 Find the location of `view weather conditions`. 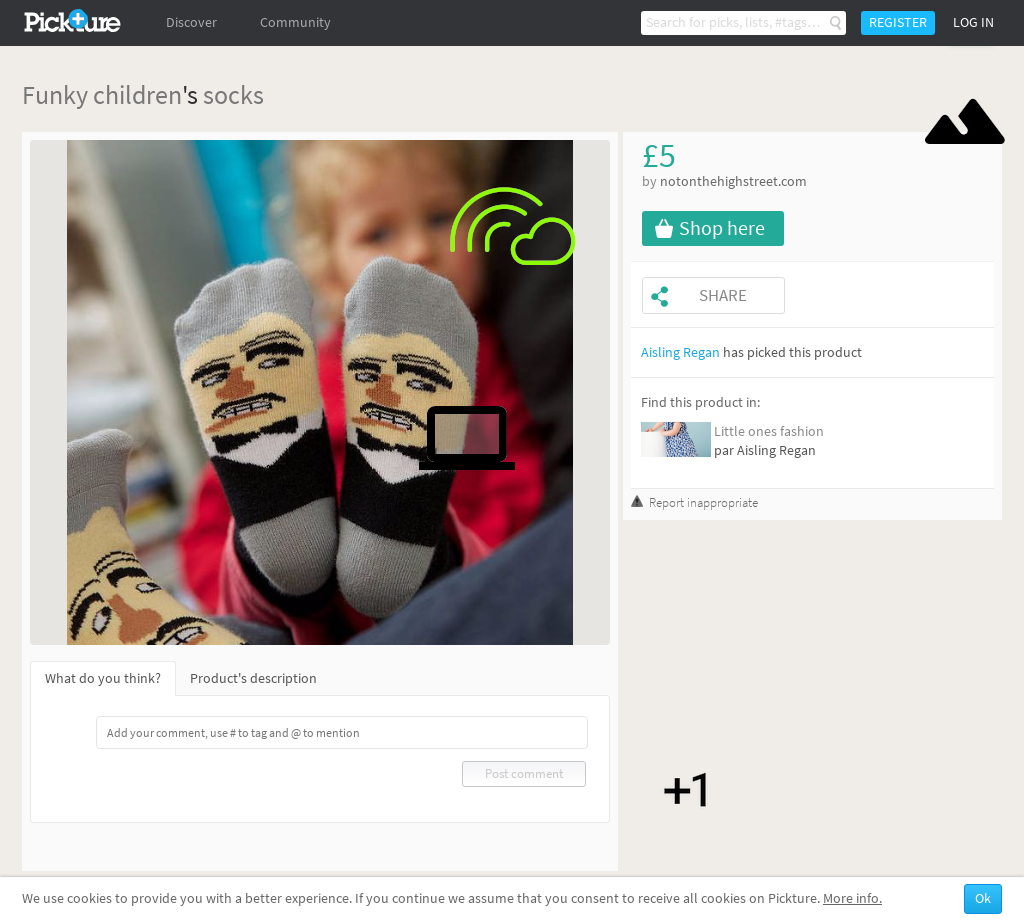

view weather conditions is located at coordinates (513, 224).